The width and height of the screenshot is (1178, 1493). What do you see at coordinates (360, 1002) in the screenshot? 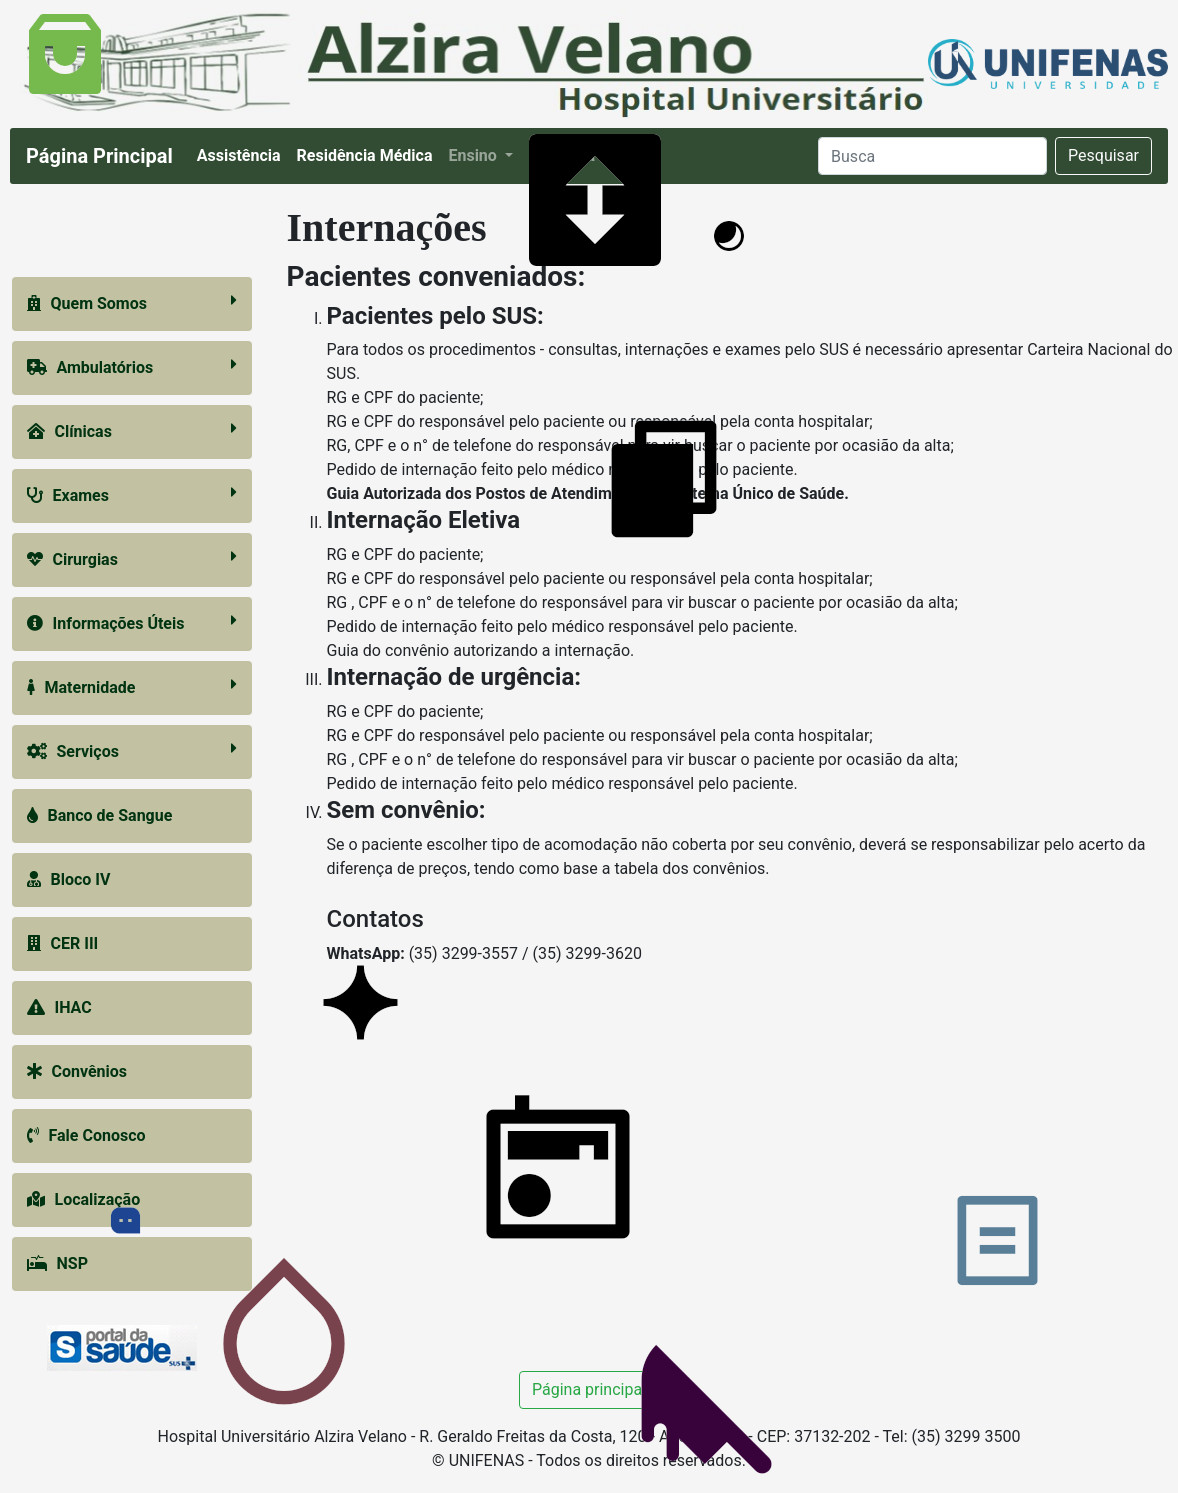
I see `indicates clear, sunny weather conditions` at bounding box center [360, 1002].